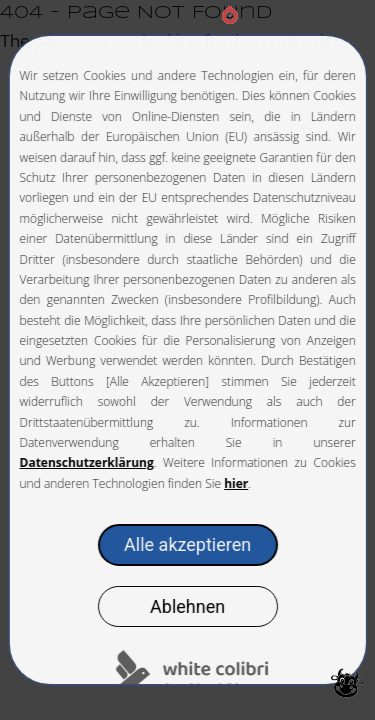 The height and width of the screenshot is (720, 375). Describe the element at coordinates (230, 15) in the screenshot. I see `Fastly CDN service logo` at that location.